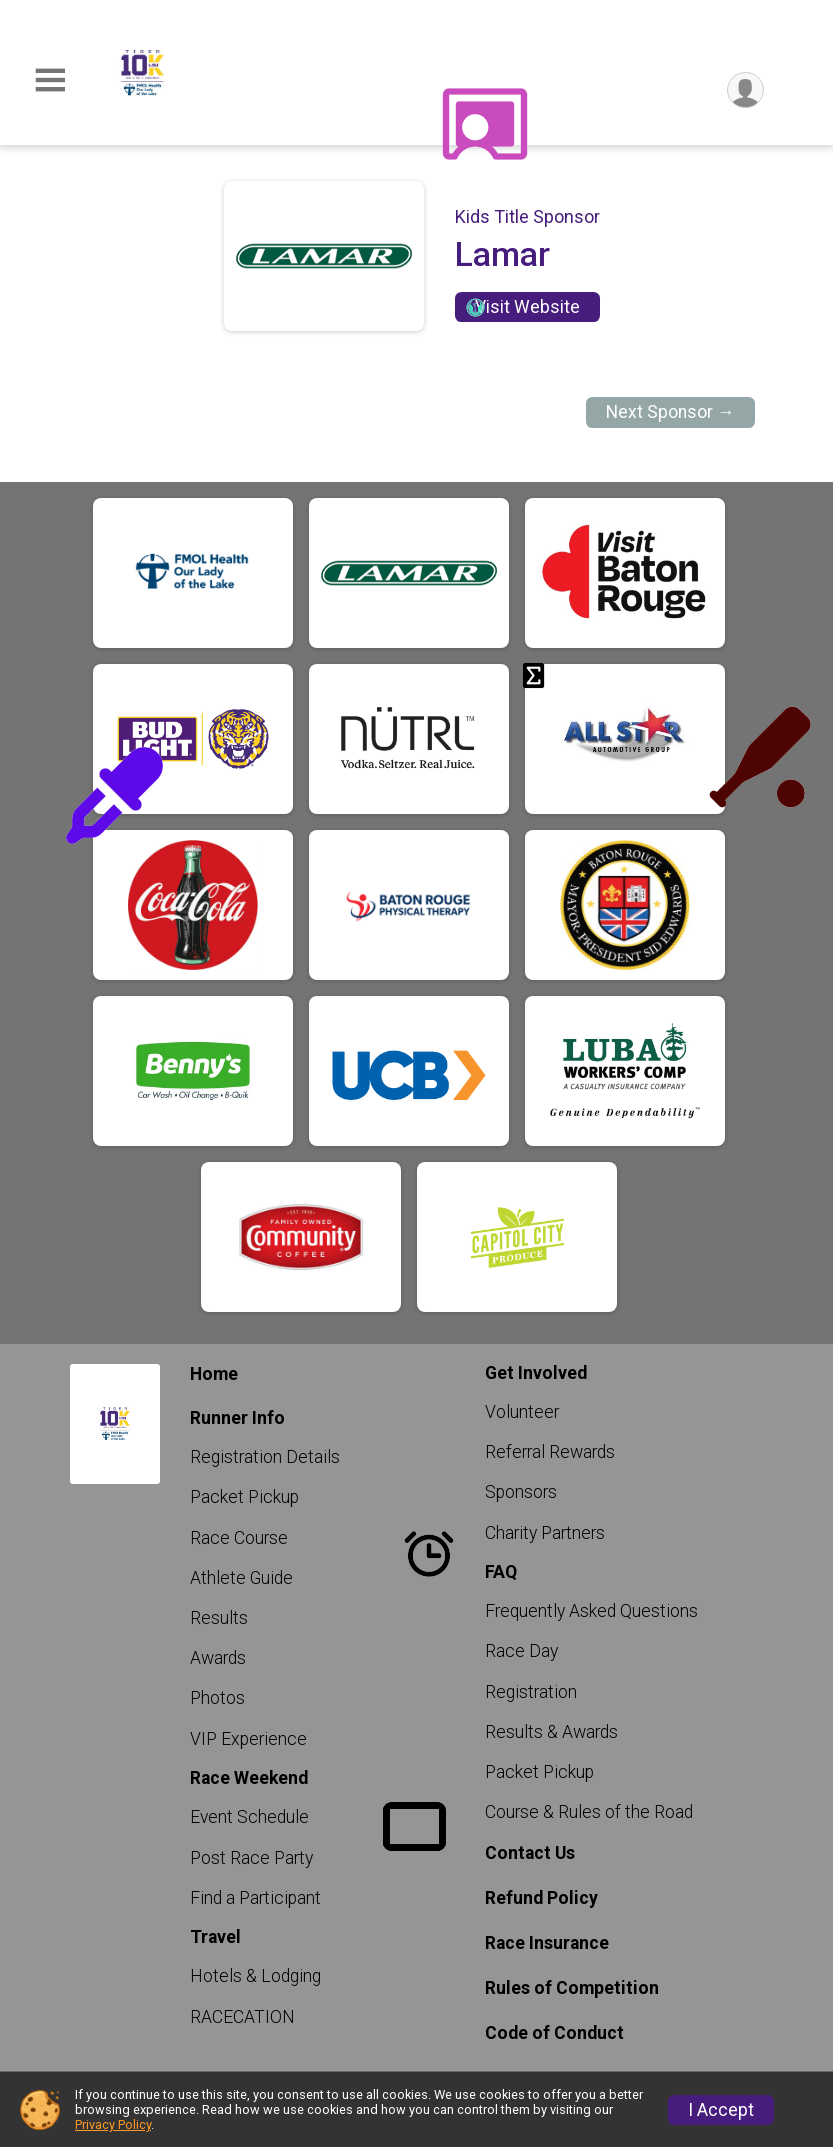  What do you see at coordinates (485, 124) in the screenshot?
I see `access teaching or presentation mode` at bounding box center [485, 124].